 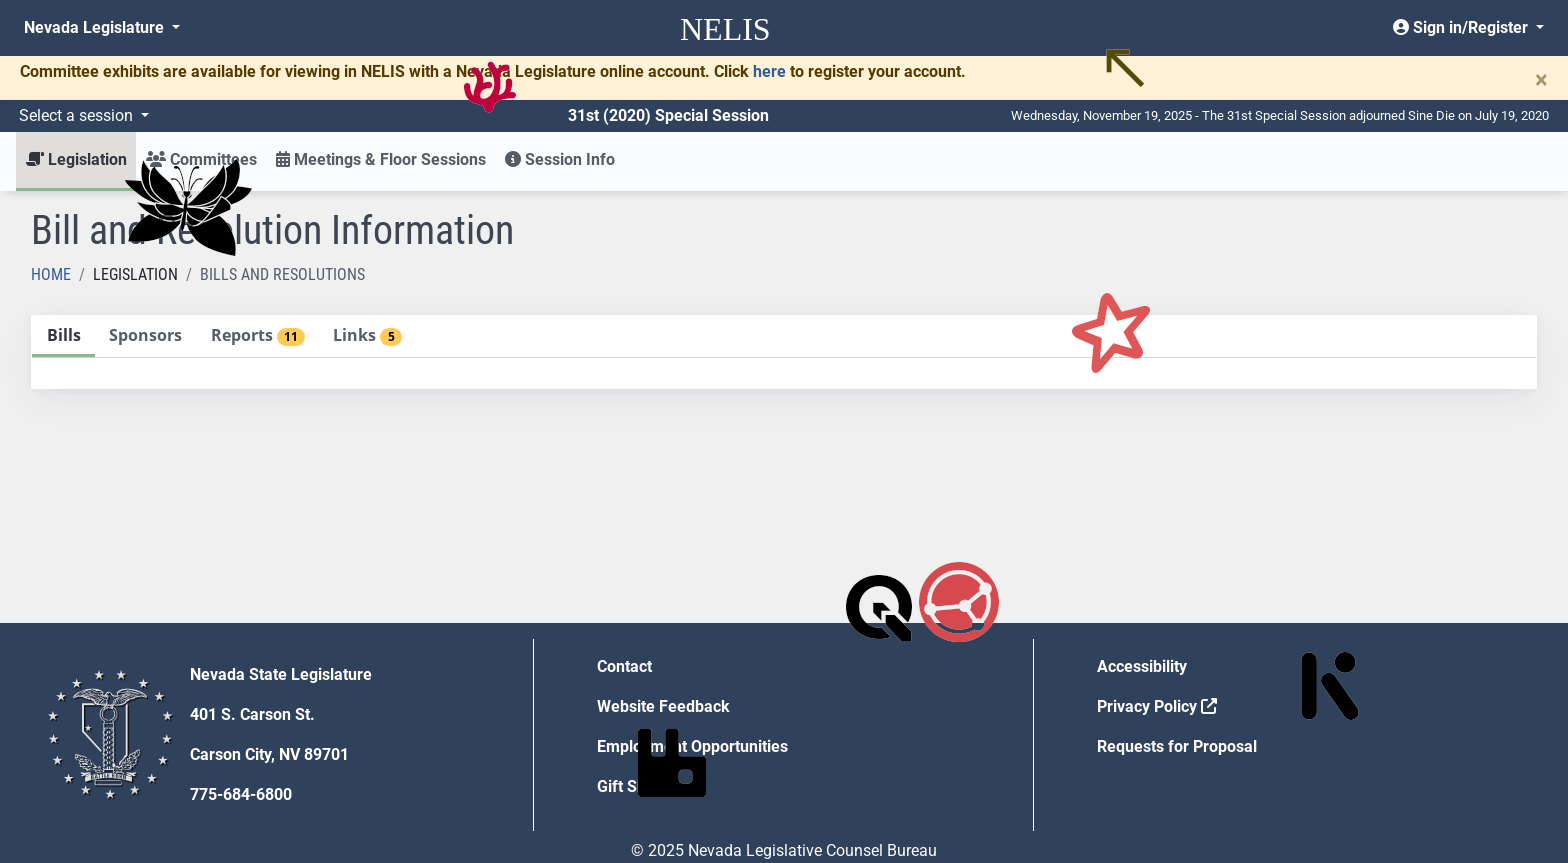 I want to click on apache spark logo, so click(x=1111, y=333).